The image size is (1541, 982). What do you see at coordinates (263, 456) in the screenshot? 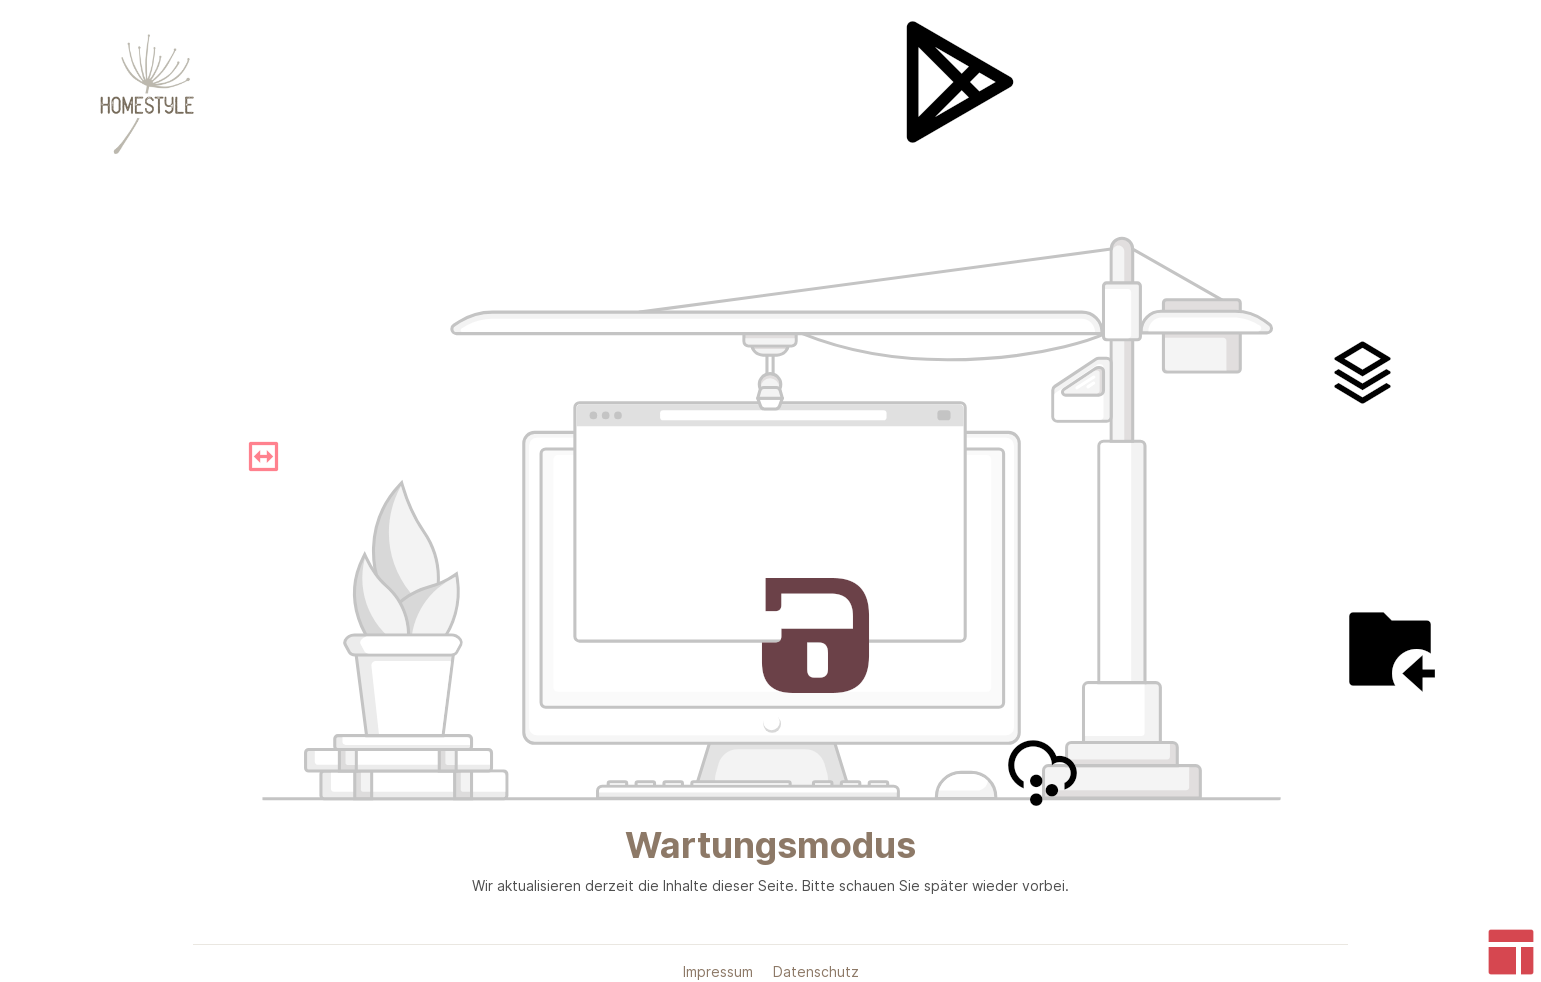
I see `flip image horizontally` at bounding box center [263, 456].